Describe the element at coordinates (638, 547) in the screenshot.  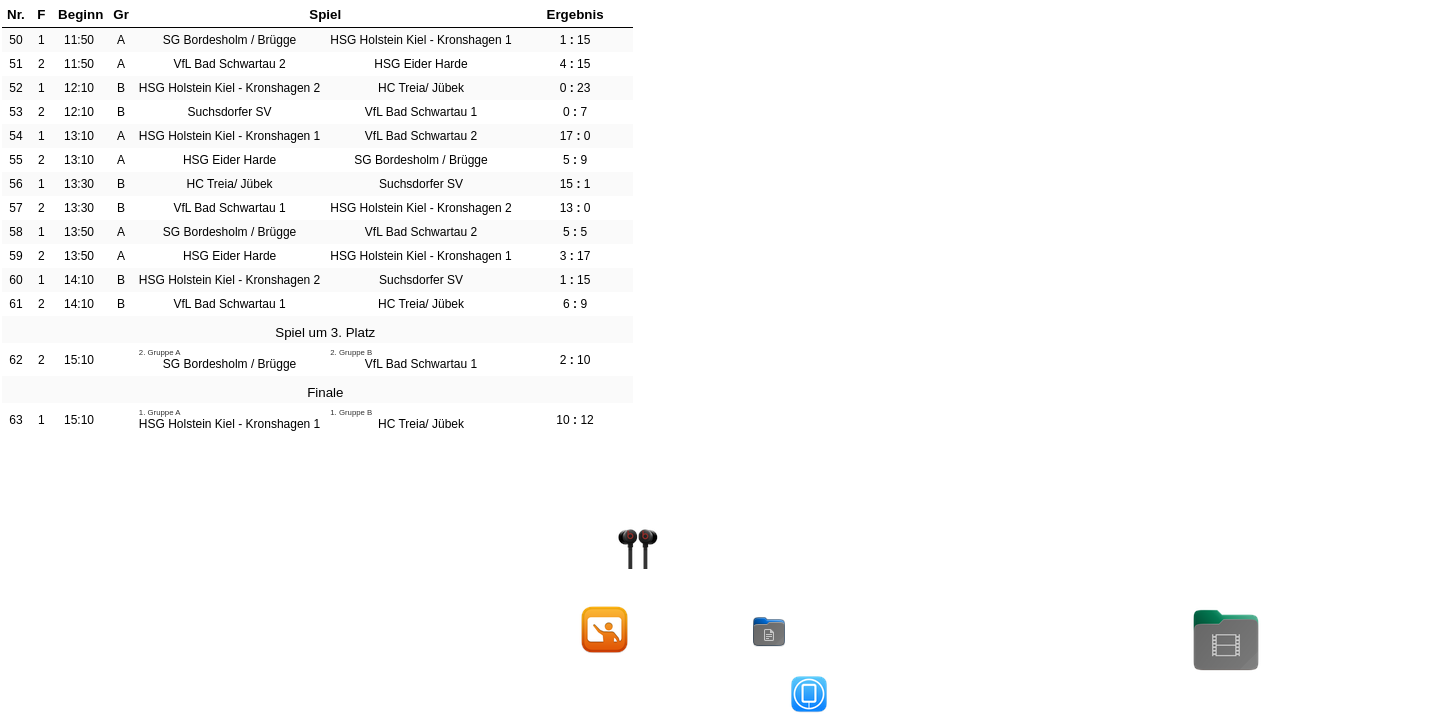
I see `beats earbuds connected via bluetooth` at that location.